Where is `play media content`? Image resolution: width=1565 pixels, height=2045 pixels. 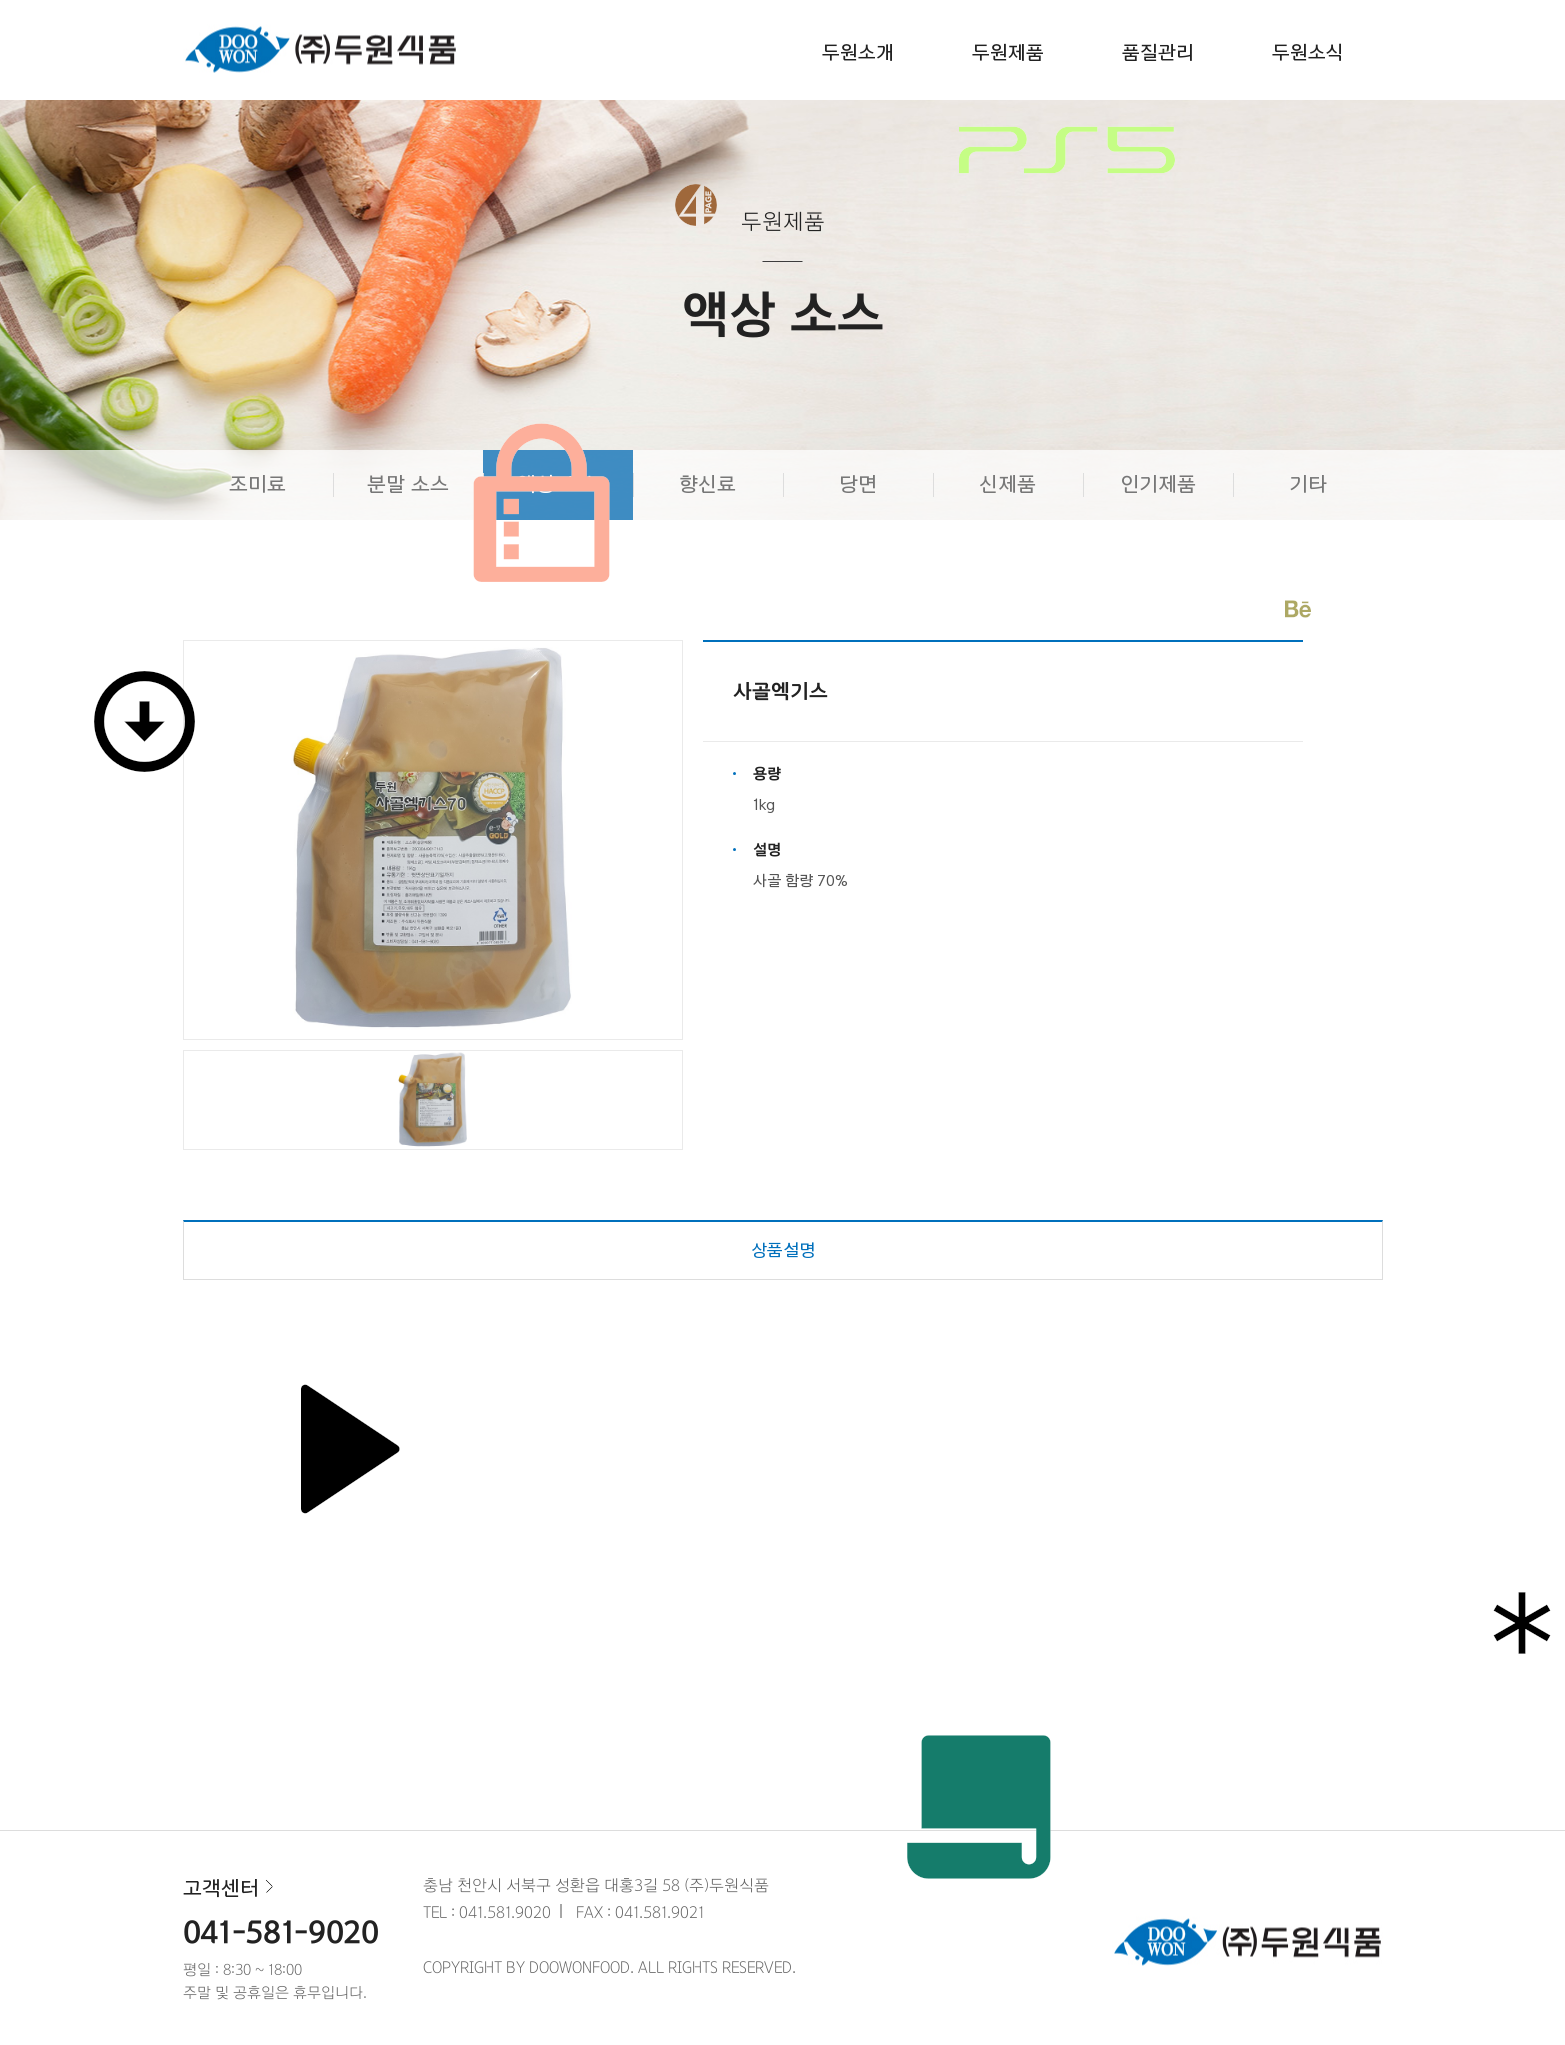 play media content is located at coordinates (335, 1449).